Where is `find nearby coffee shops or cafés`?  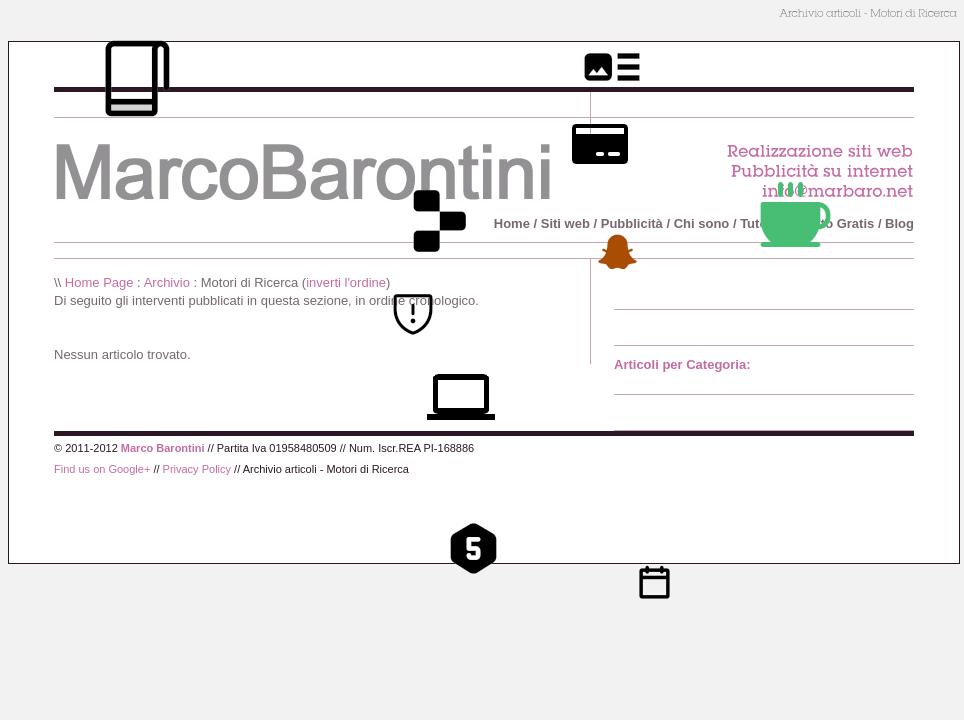
find nearby coffee shops or cafés is located at coordinates (793, 217).